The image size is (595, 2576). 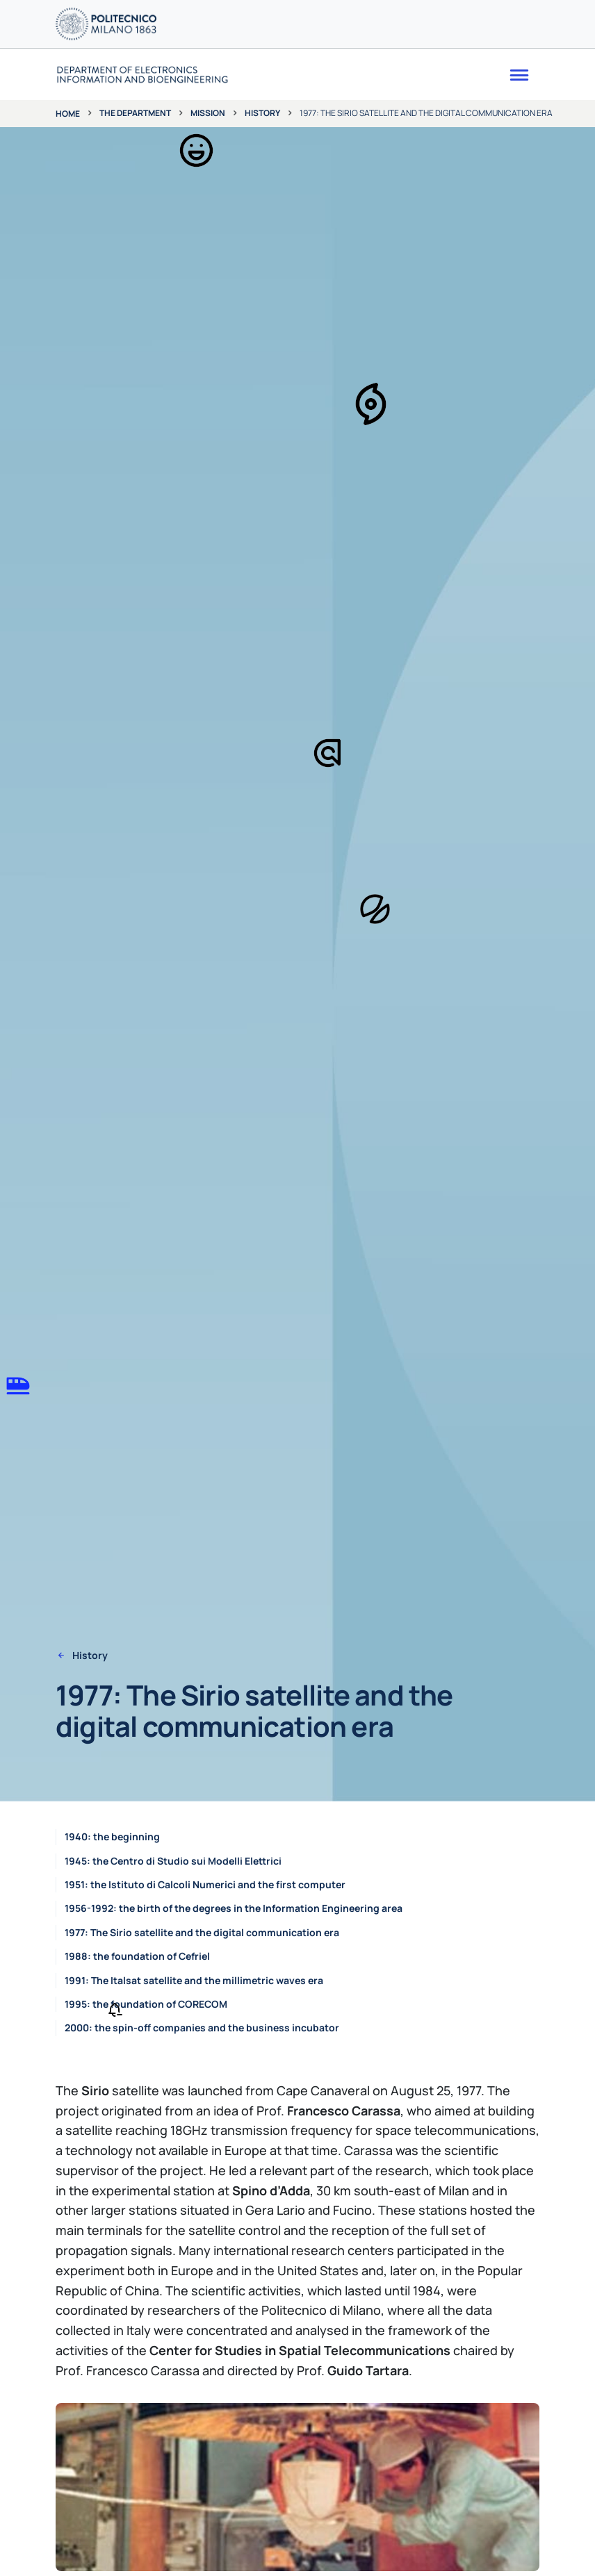 What do you see at coordinates (18, 1385) in the screenshot?
I see `view train schedules or rail services` at bounding box center [18, 1385].